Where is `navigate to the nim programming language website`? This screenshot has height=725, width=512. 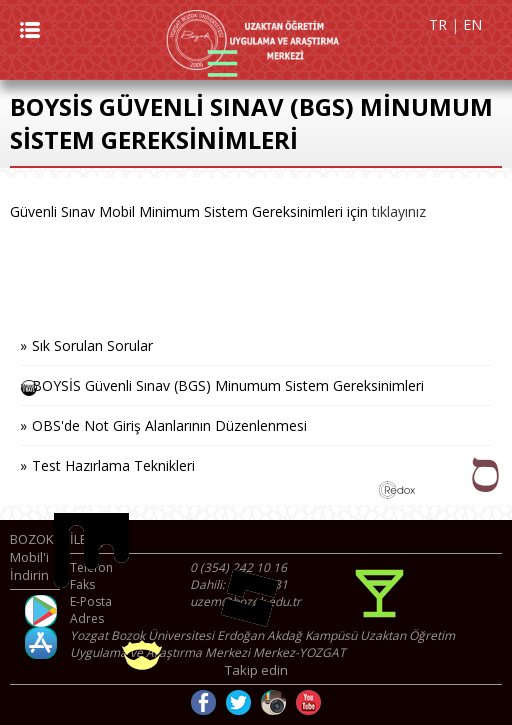 navigate to the nim programming language website is located at coordinates (142, 655).